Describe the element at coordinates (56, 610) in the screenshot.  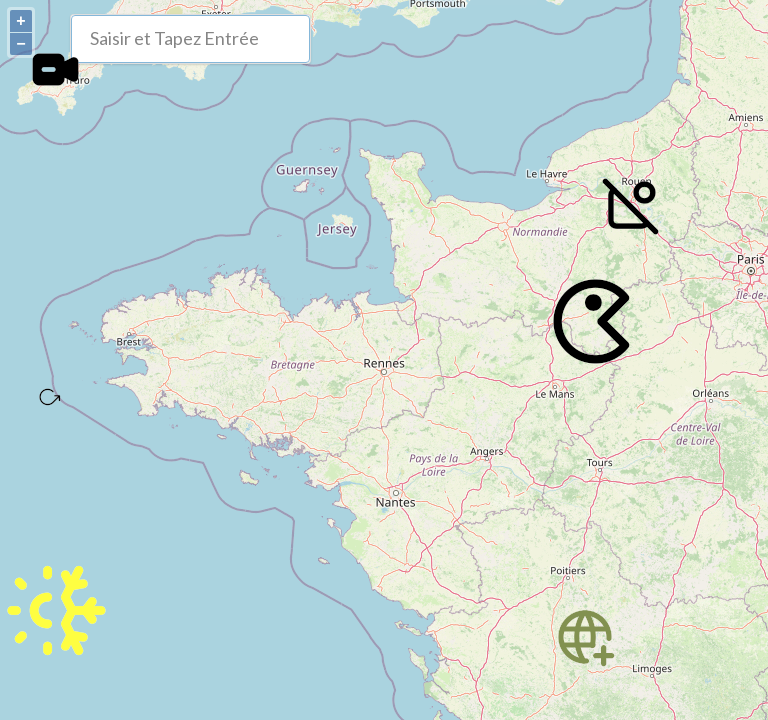
I see `toggle between hot and cold temperature settings` at that location.